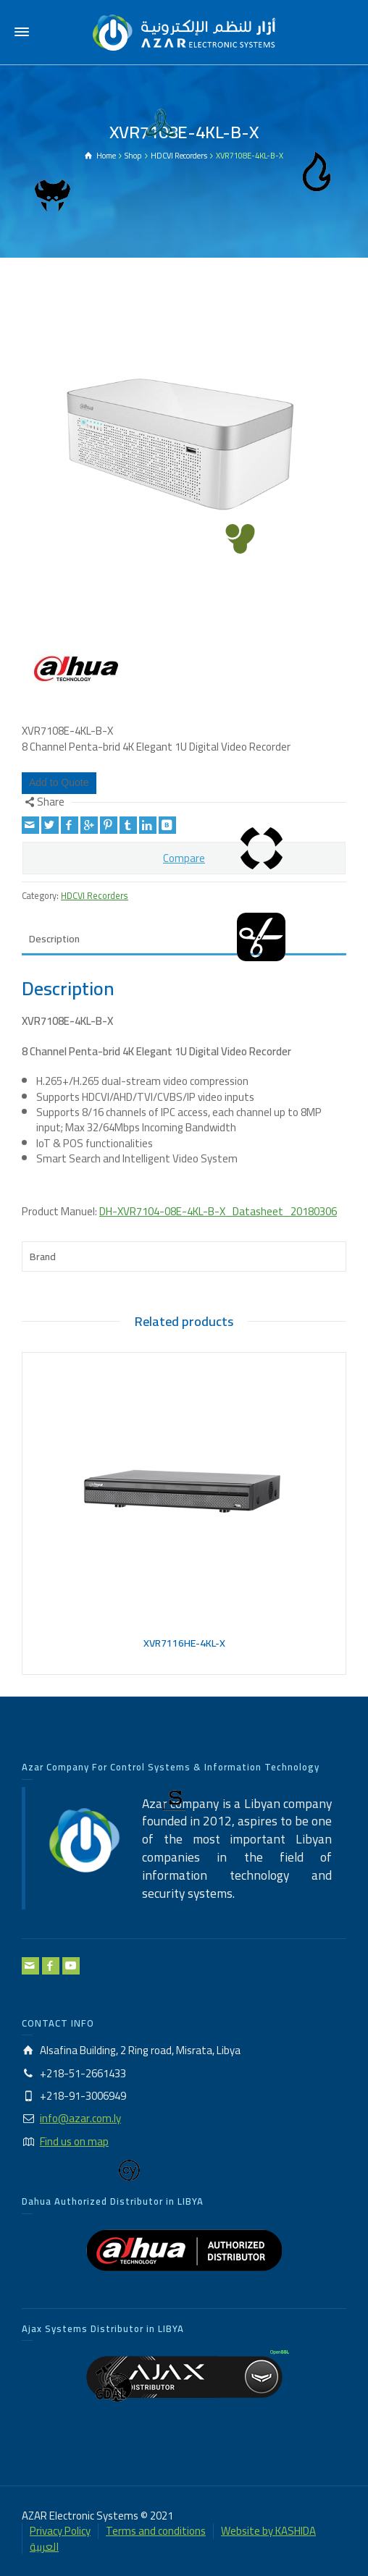  Describe the element at coordinates (262, 848) in the screenshot. I see `open the TableCheck restaurant reservation app` at that location.